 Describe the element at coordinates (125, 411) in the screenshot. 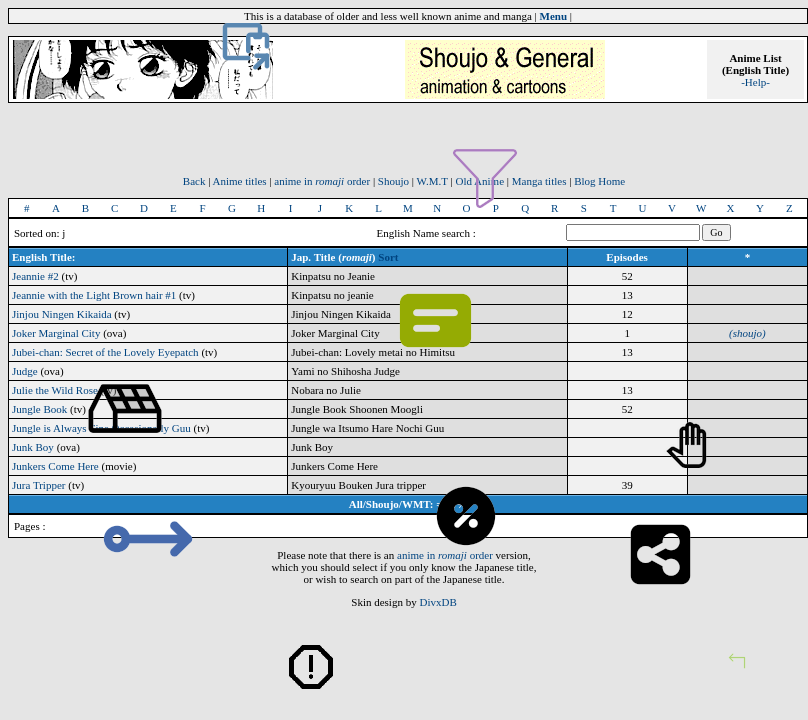

I see `view solar panel system status` at that location.